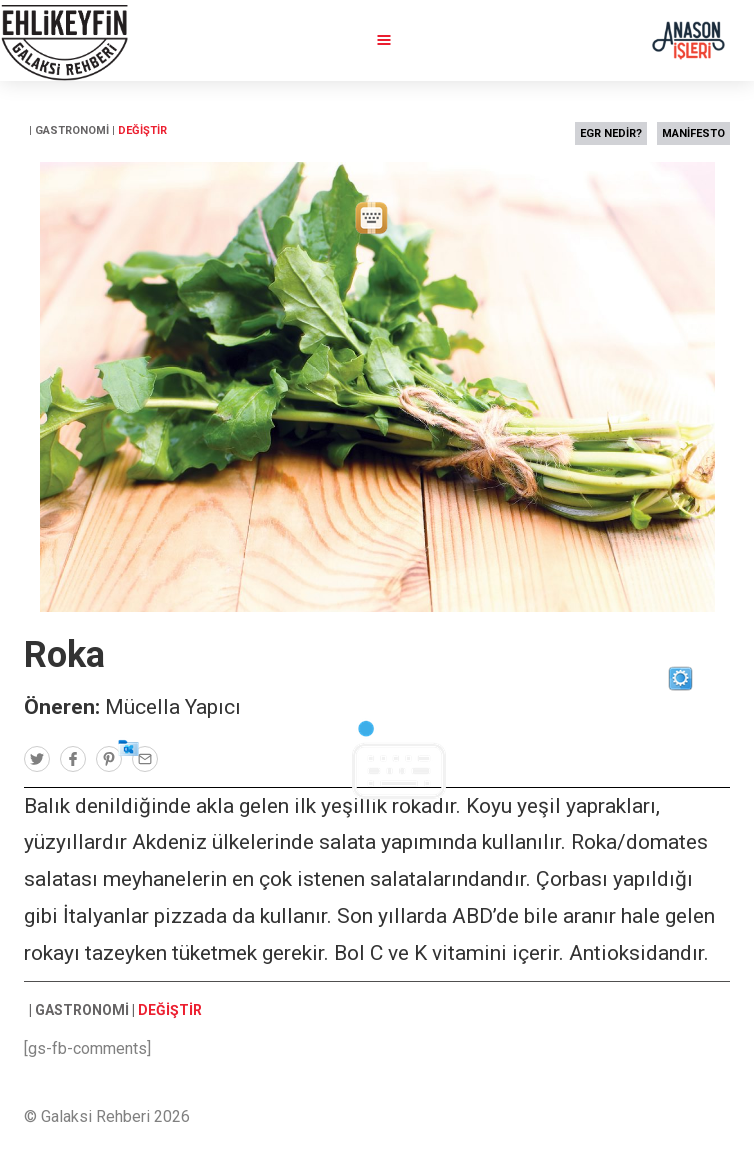  What do you see at coordinates (128, 748) in the screenshot?
I see `open microsoft exchange folder` at bounding box center [128, 748].